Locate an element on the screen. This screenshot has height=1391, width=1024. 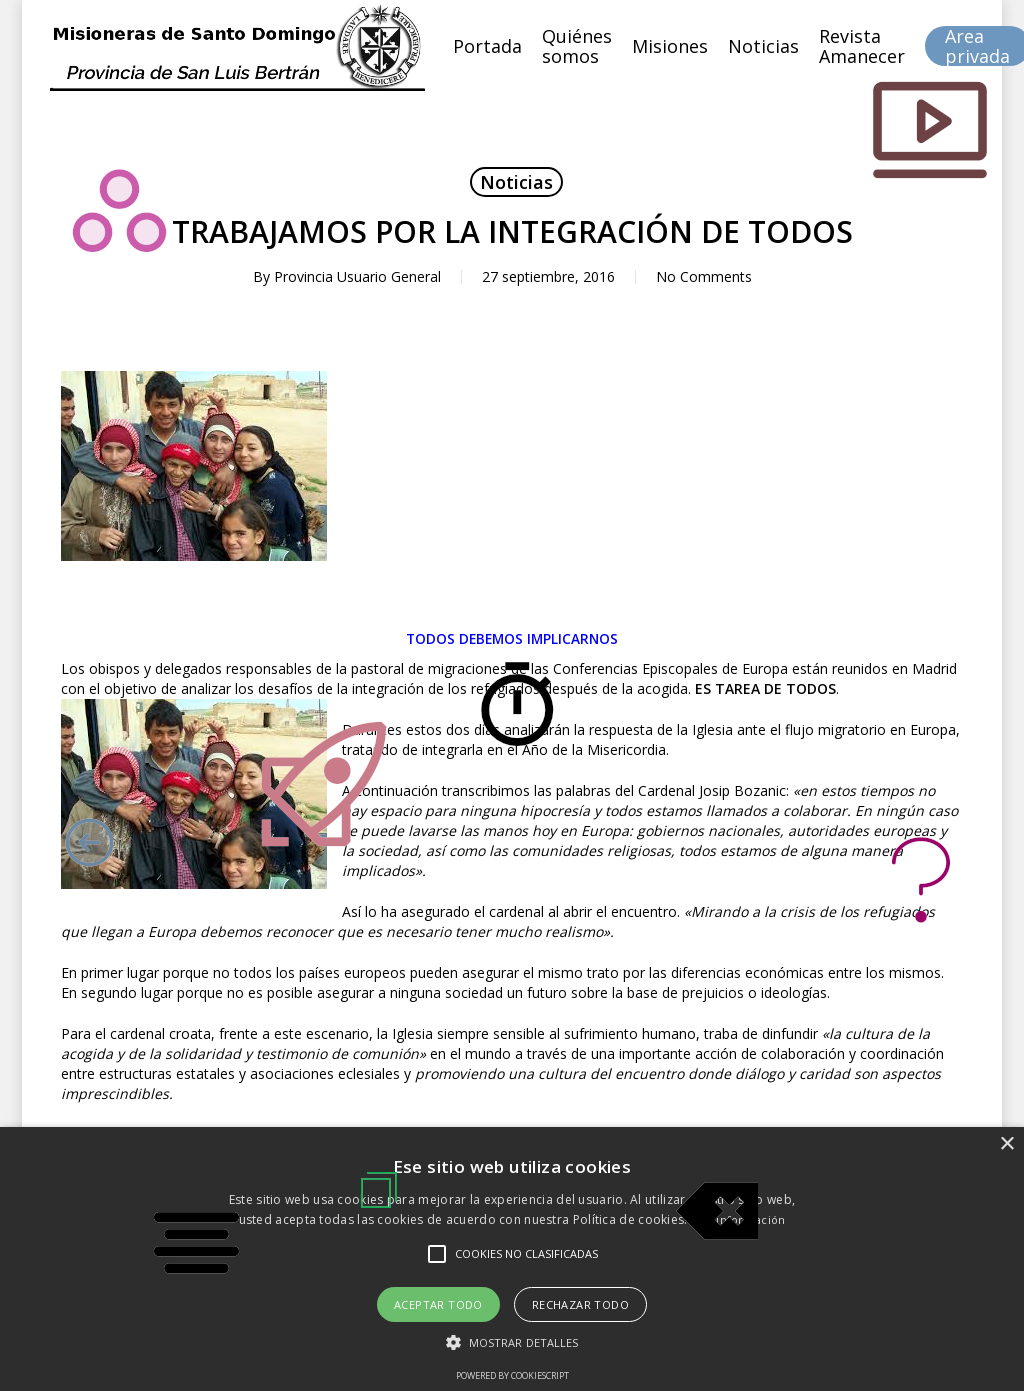
delete the previous character is located at coordinates (717, 1211).